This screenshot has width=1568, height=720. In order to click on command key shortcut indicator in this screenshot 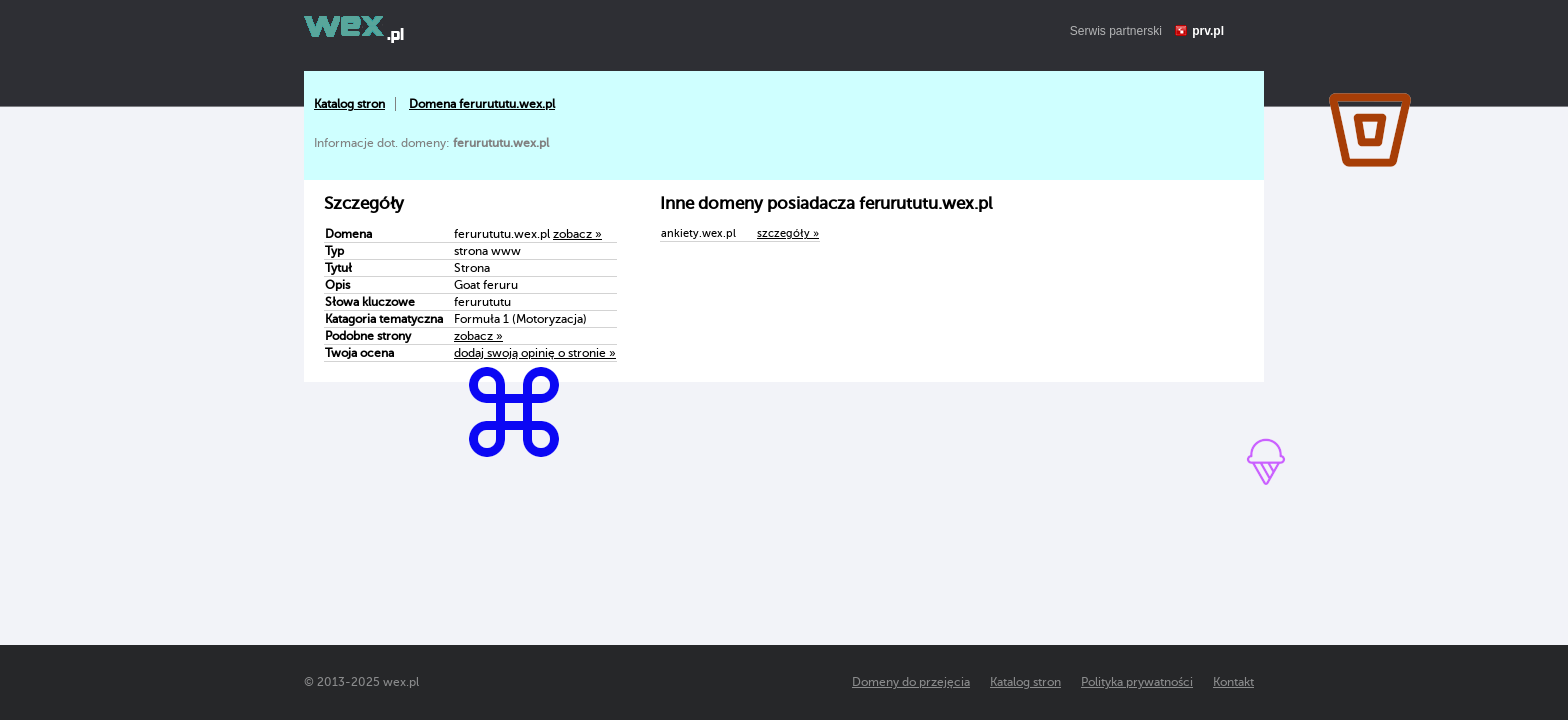, I will do `click(514, 412)`.